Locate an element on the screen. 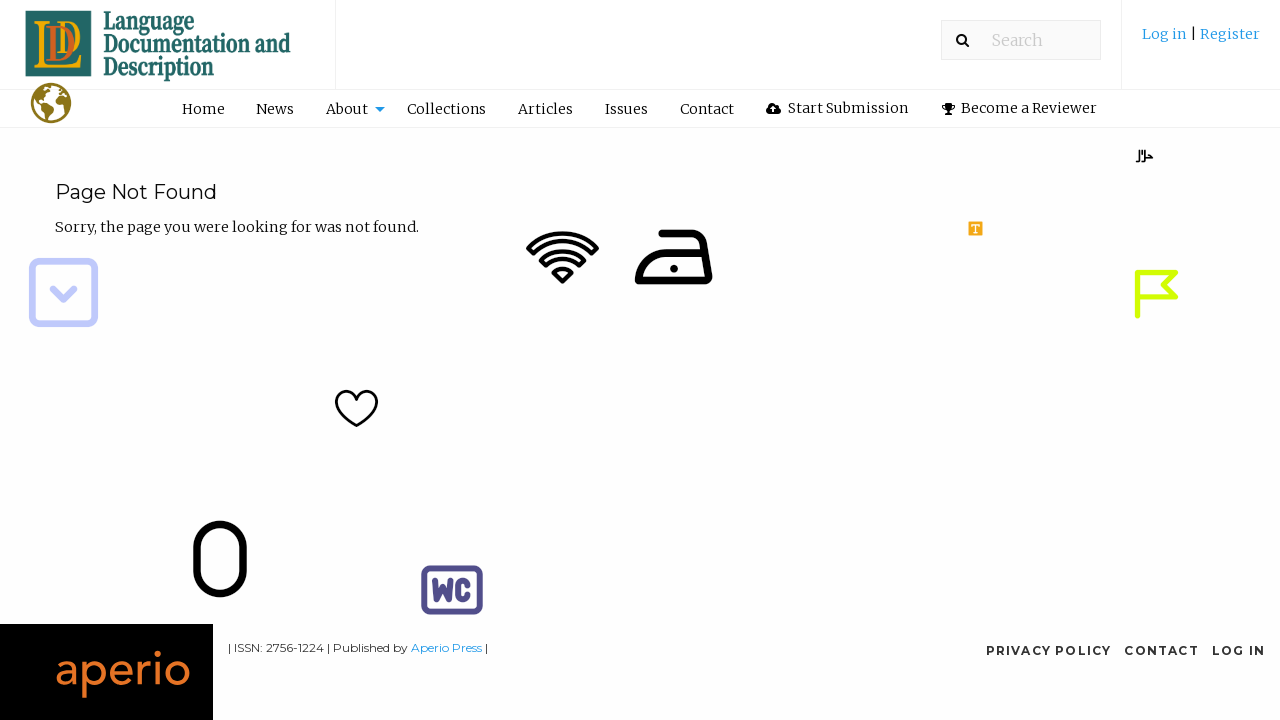 Image resolution: width=1280 pixels, height=720 pixels. expand content or reveal more options is located at coordinates (63, 292).